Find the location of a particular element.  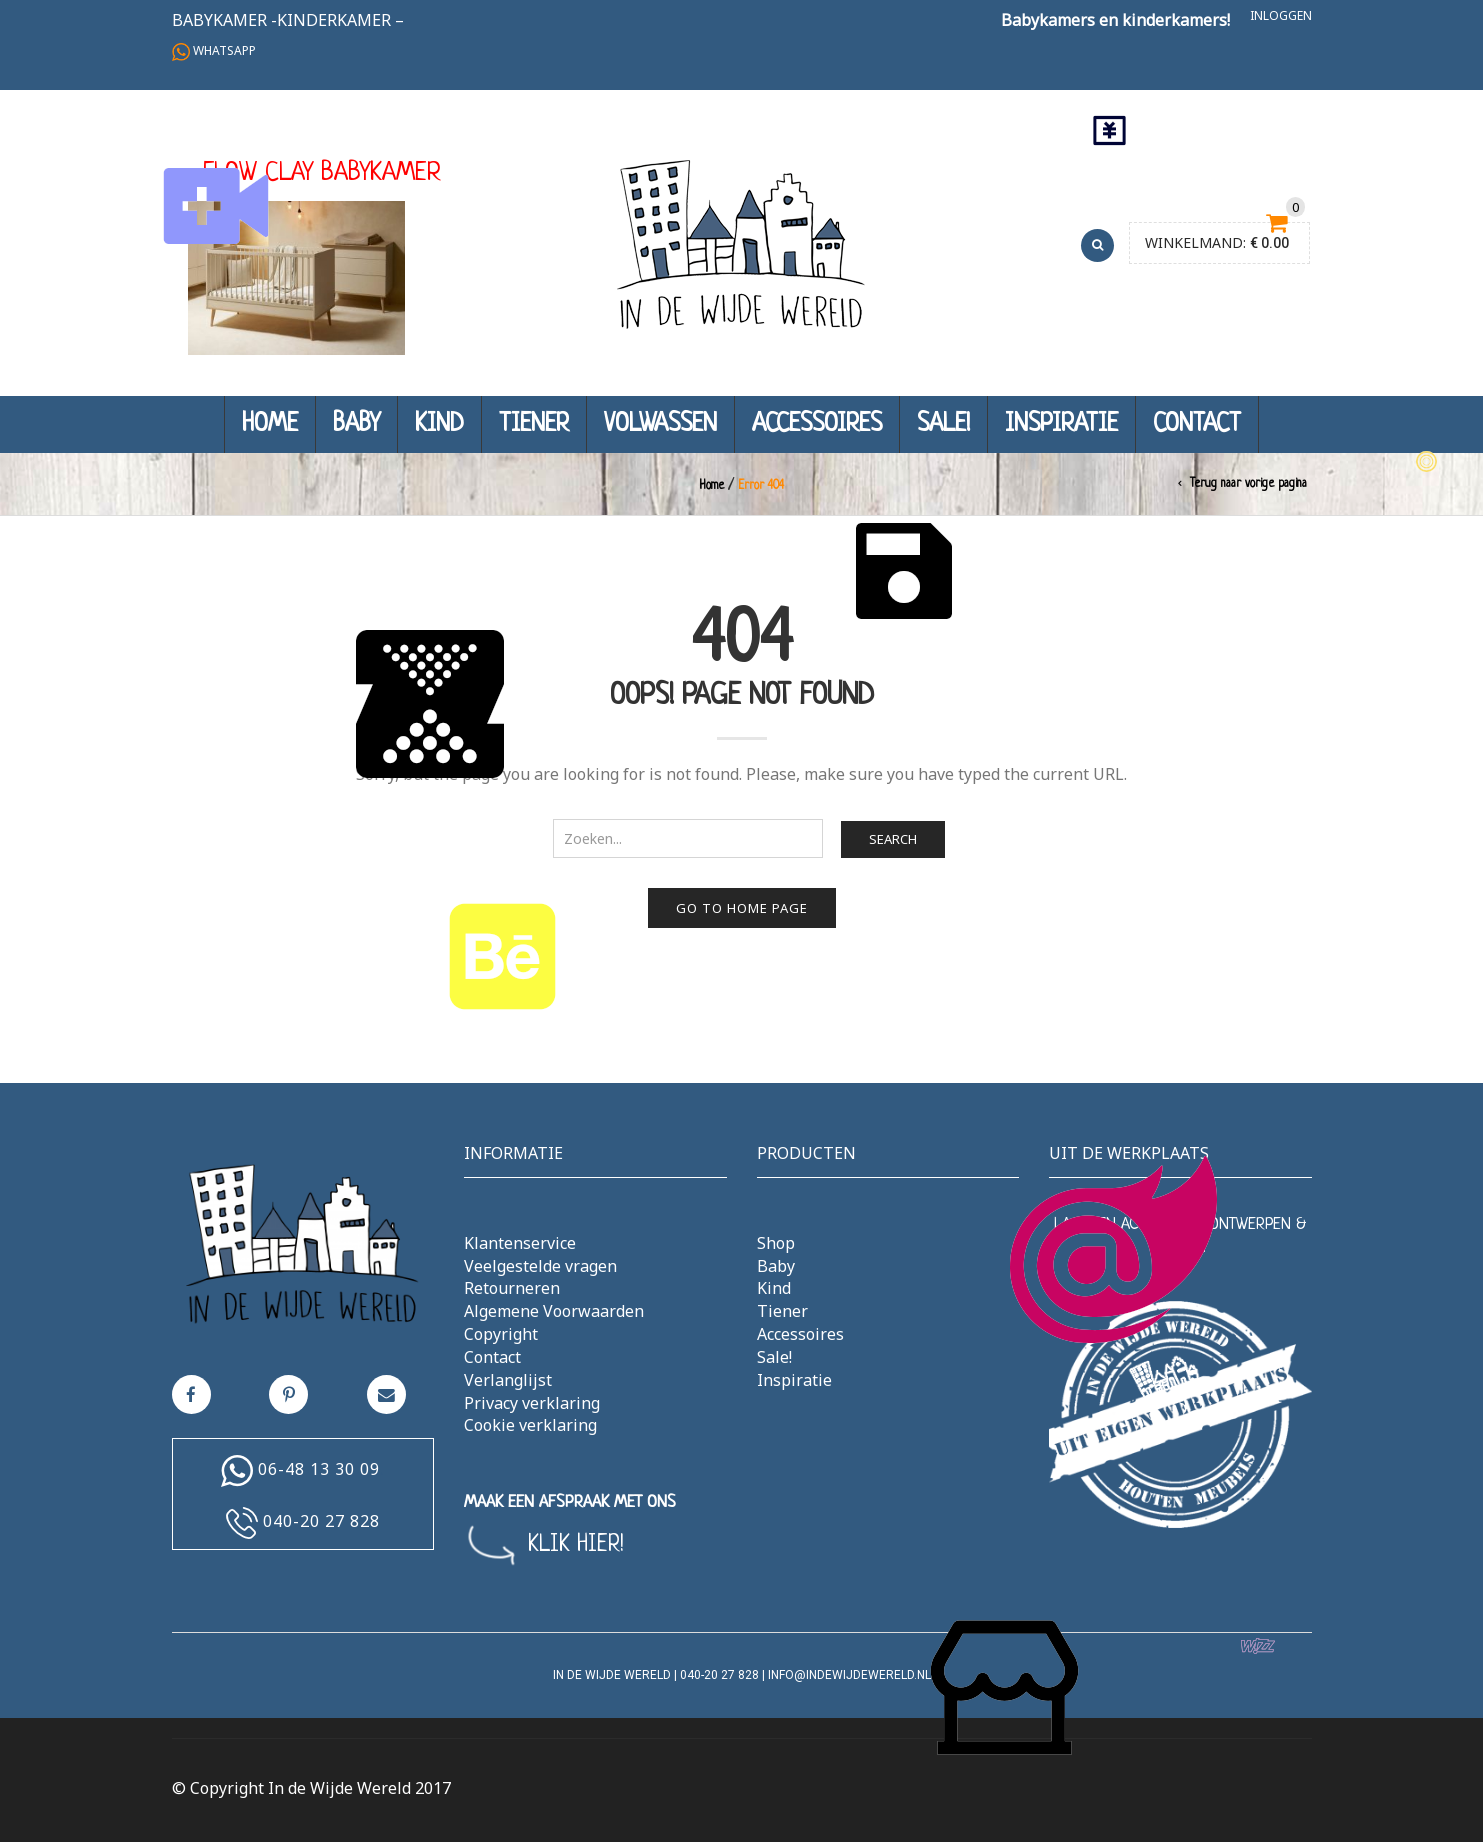

save current file or document is located at coordinates (904, 571).